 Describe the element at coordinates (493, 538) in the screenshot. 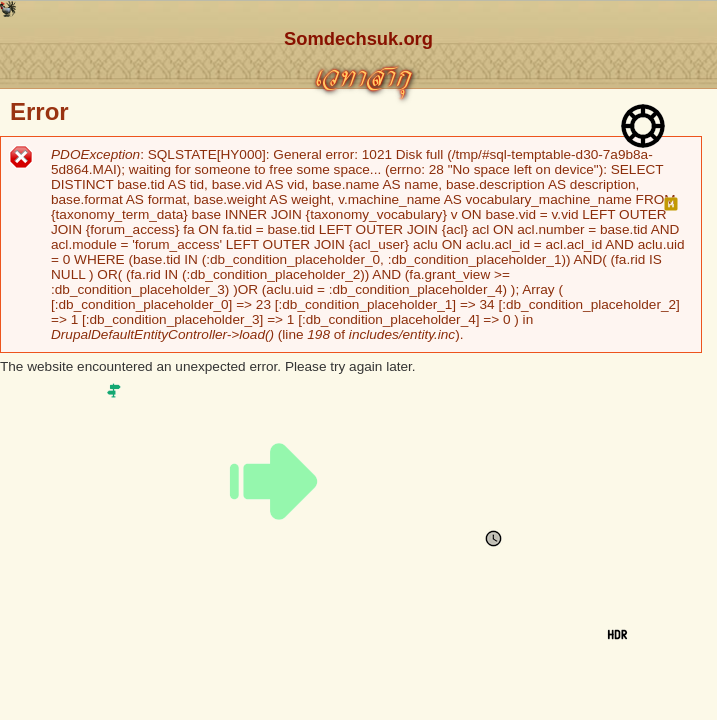

I see `save item to watch later` at that location.